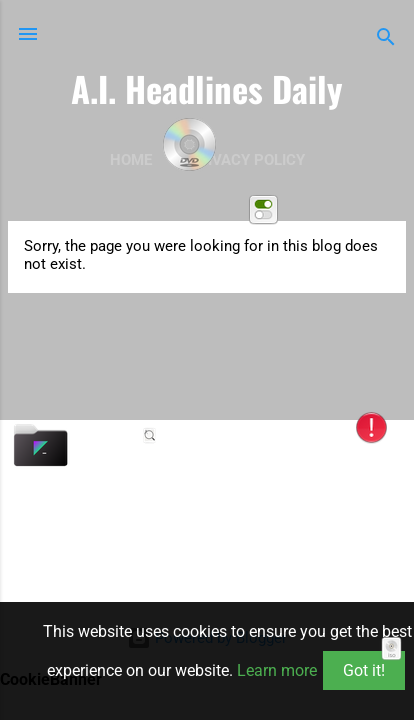 The width and height of the screenshot is (414, 720). Describe the element at coordinates (263, 209) in the screenshot. I see `open gnome tweaks to customize system settings` at that location.